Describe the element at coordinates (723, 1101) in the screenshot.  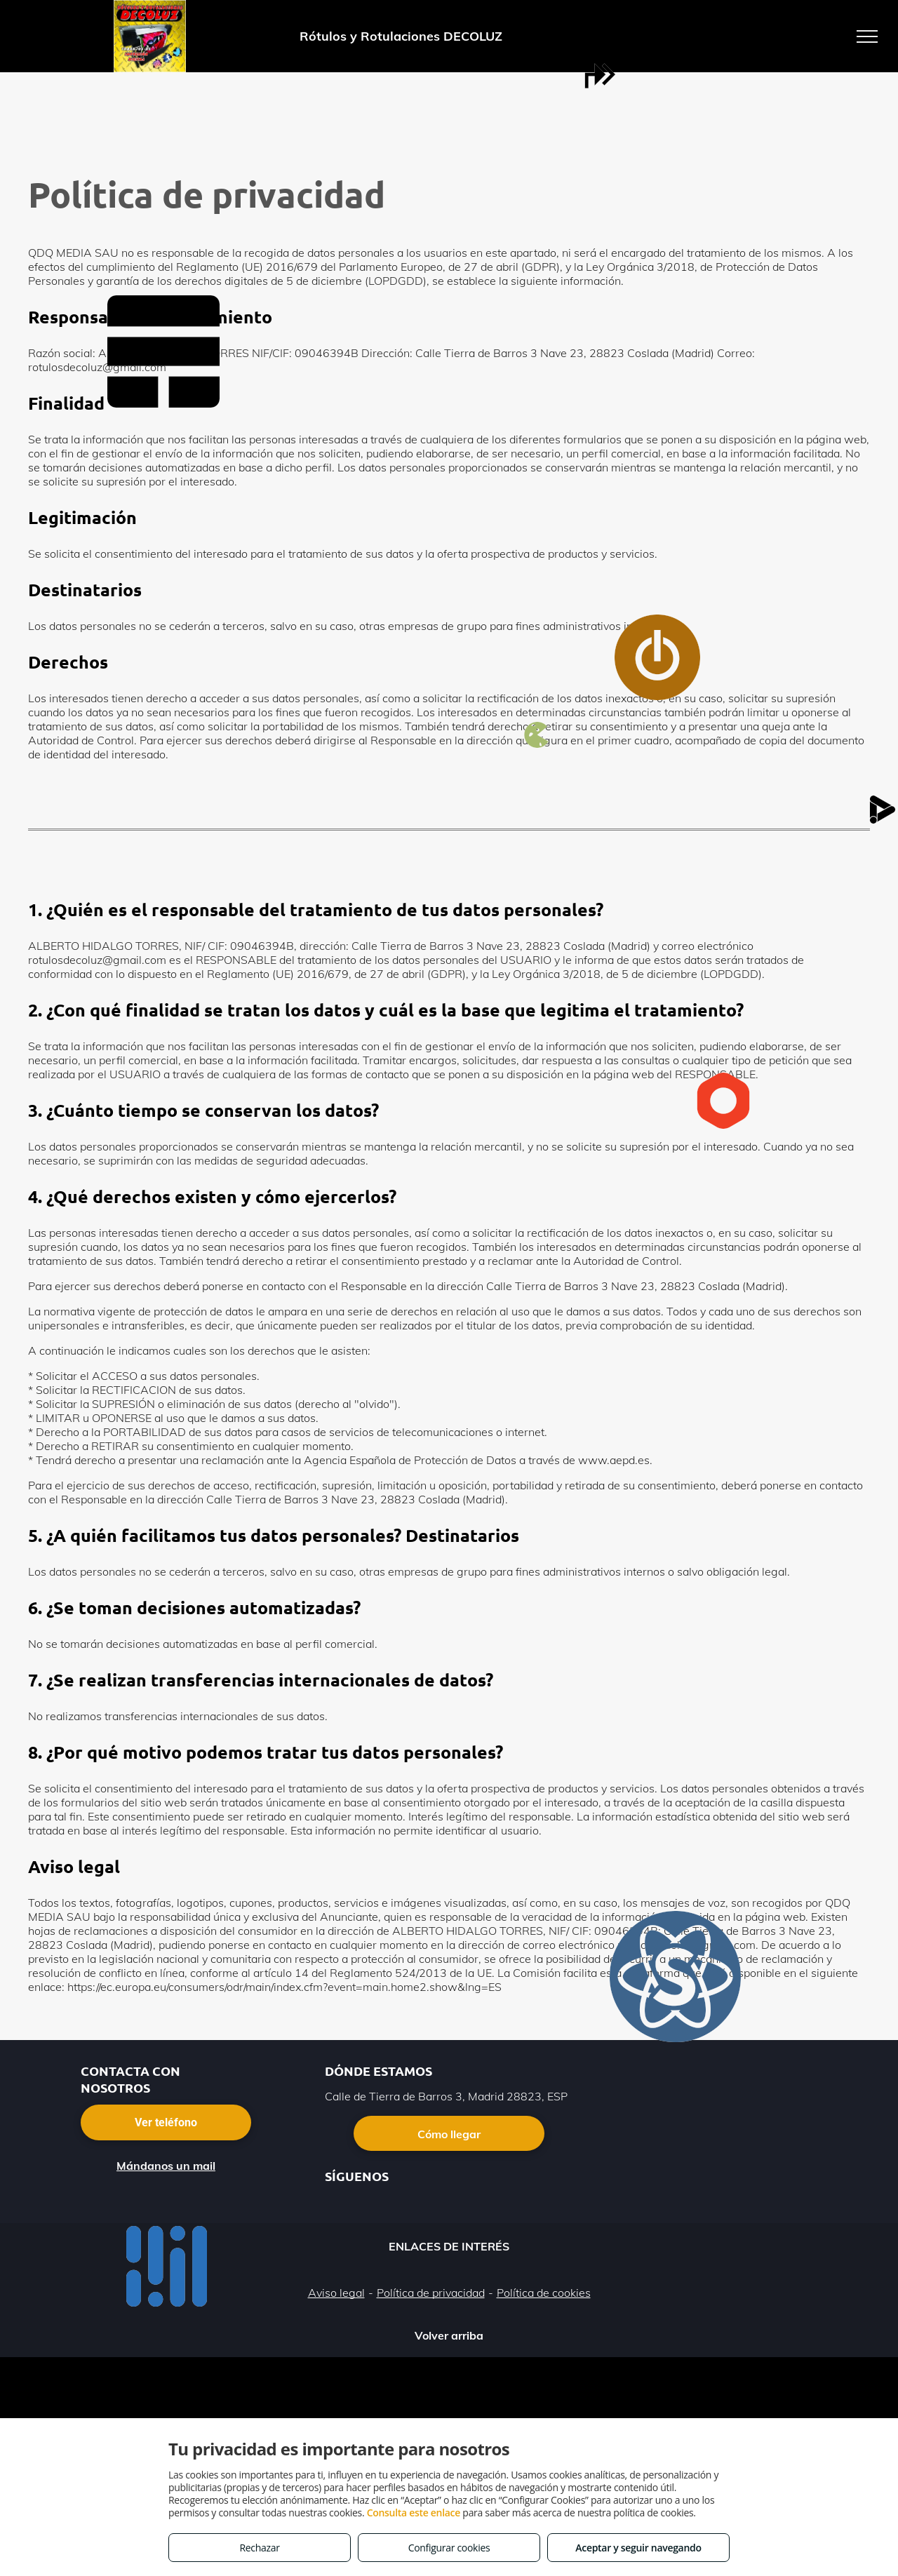
I see `open medusa commerce dashboard` at that location.